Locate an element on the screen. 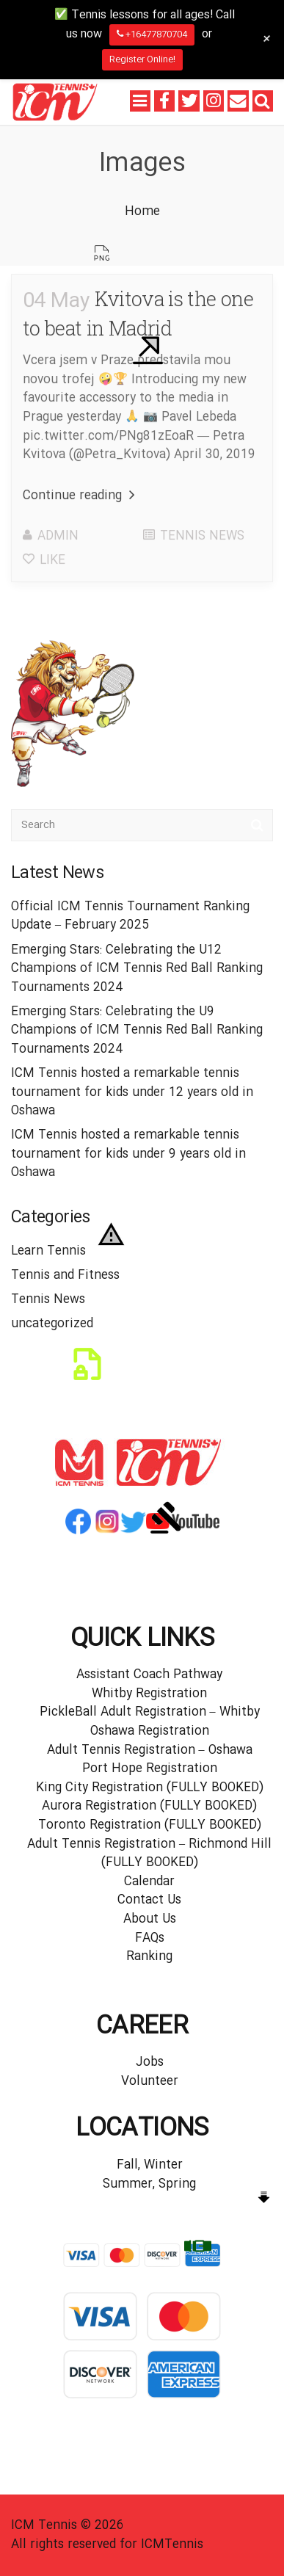  access legal or terms of service information is located at coordinates (167, 1517).